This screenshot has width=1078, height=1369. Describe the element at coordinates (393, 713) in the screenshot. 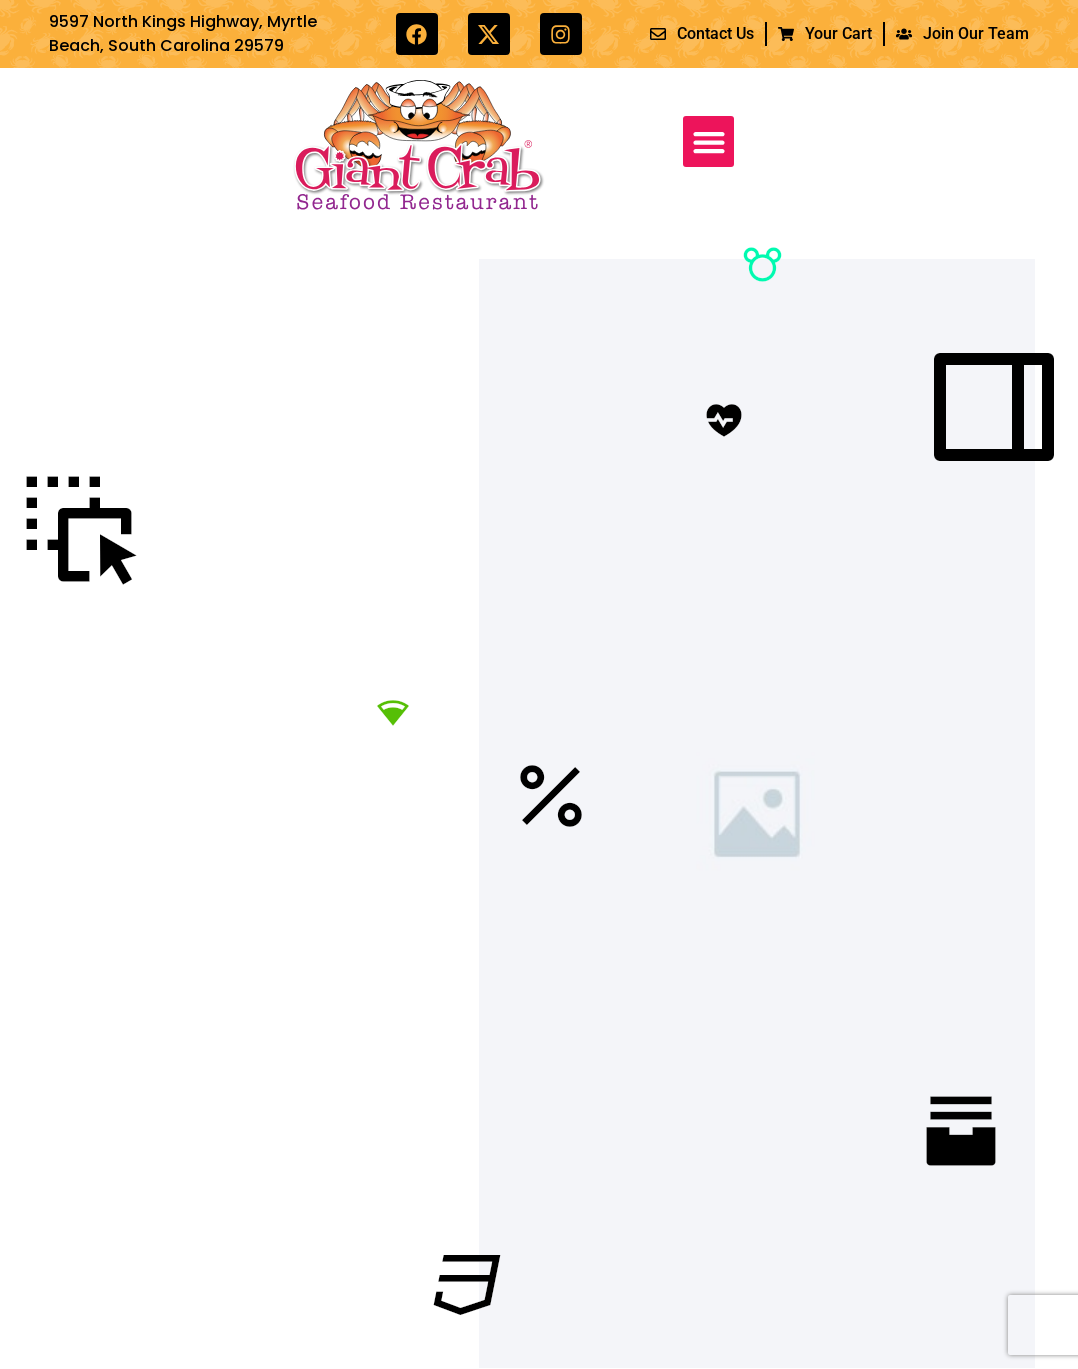

I see `indicates strong wifi signal strength` at that location.